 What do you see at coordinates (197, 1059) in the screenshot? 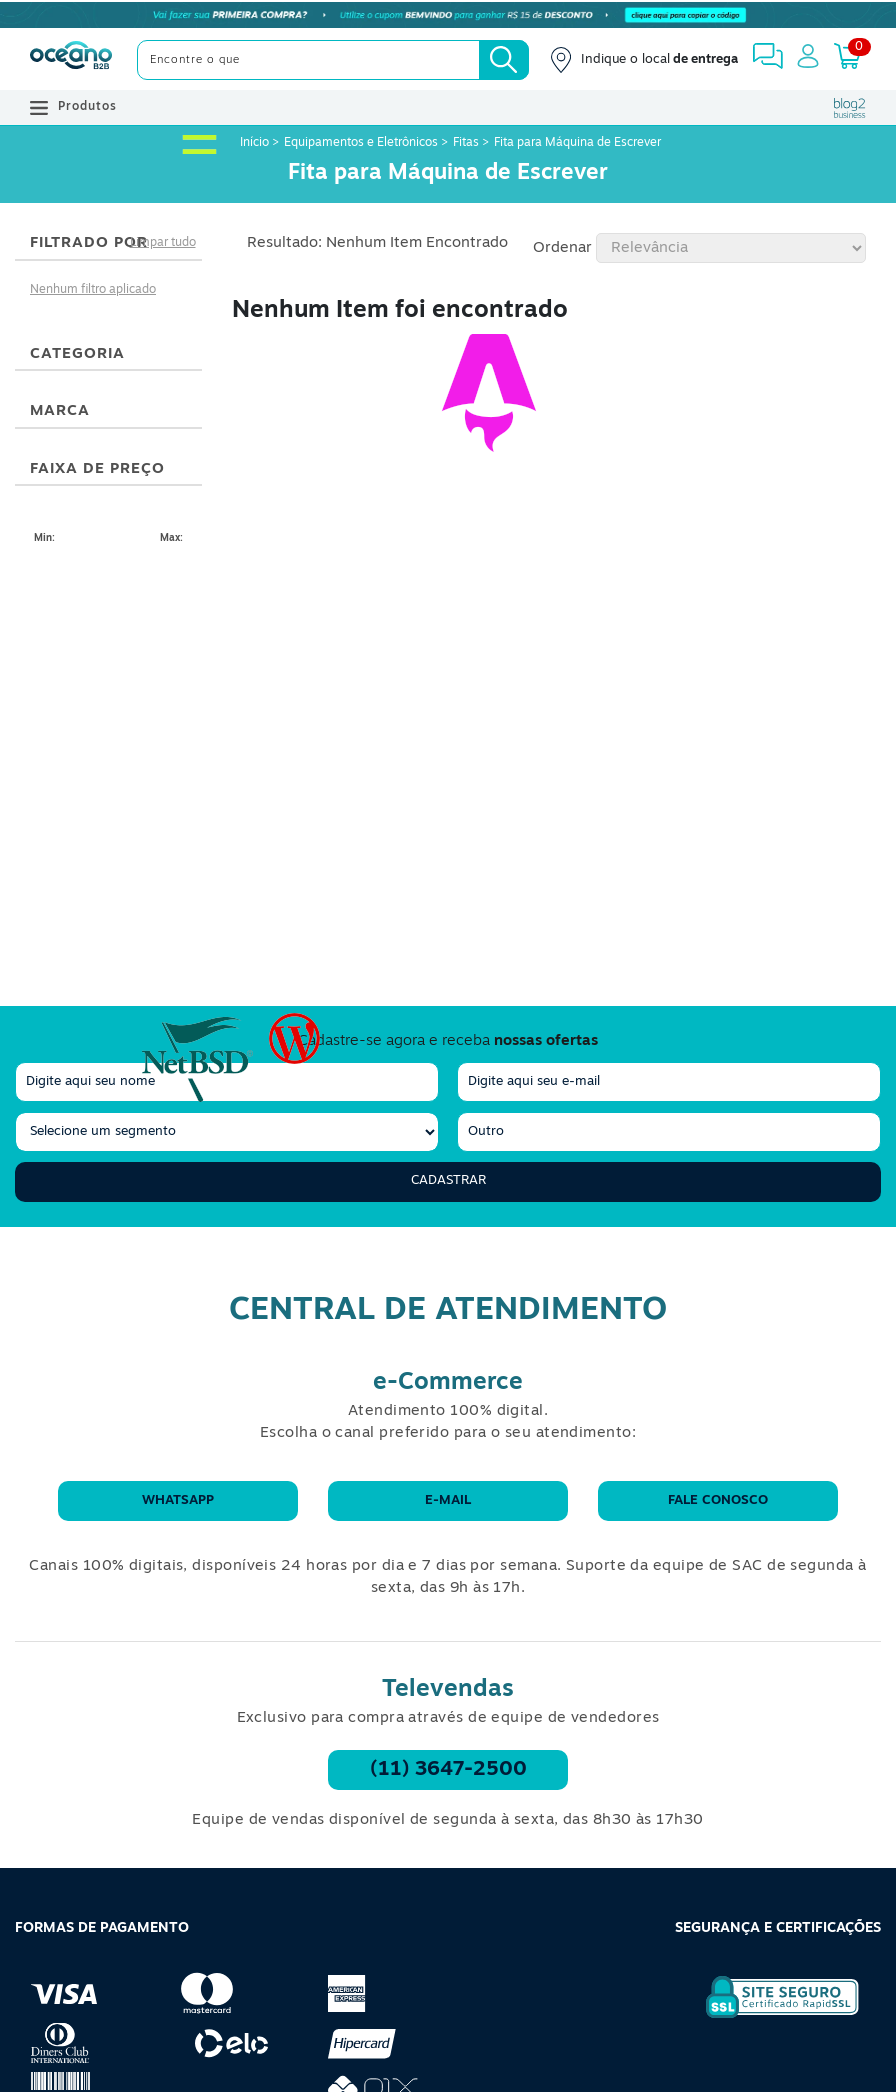
I see `NetBSD operating system logo` at bounding box center [197, 1059].